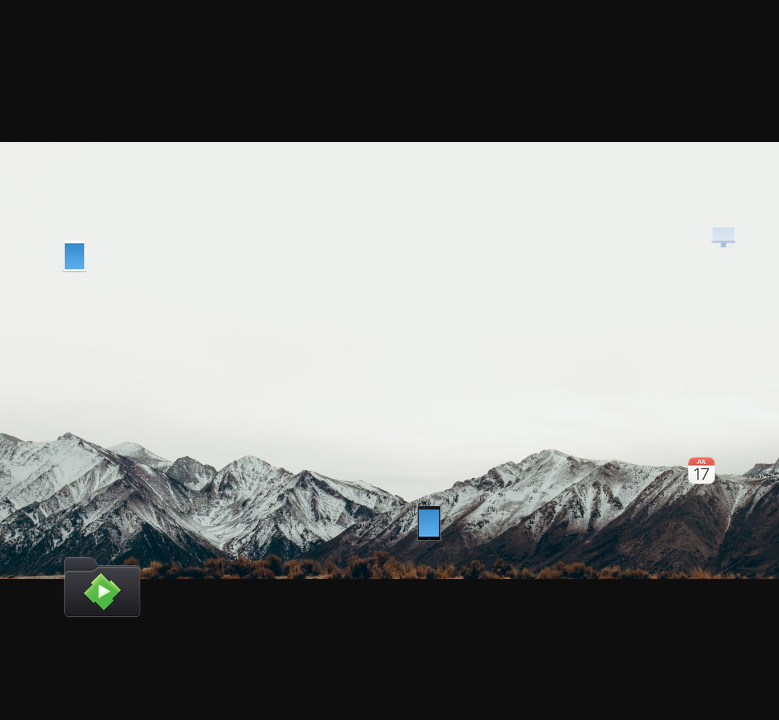 The image size is (779, 720). What do you see at coordinates (102, 589) in the screenshot?
I see `open folder containing Emby media server files` at bounding box center [102, 589].